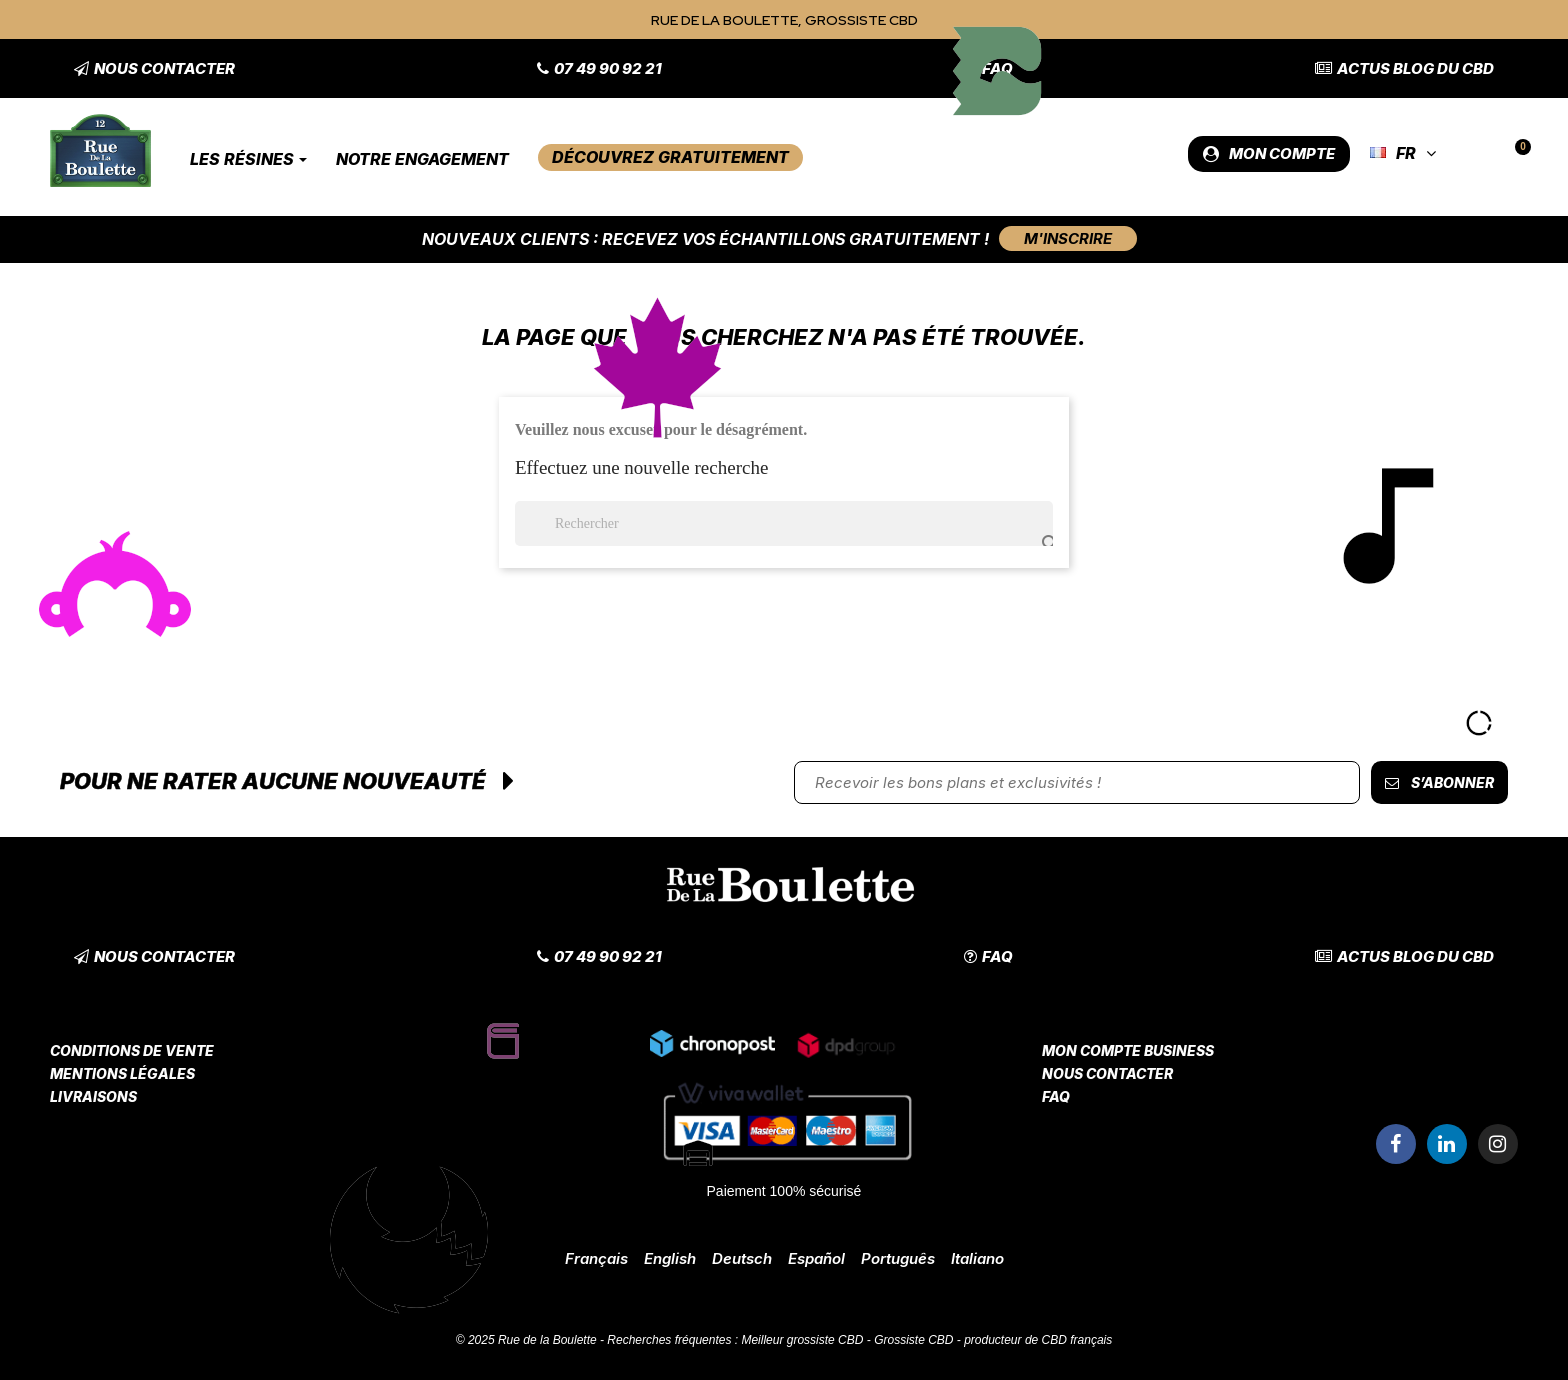 The image size is (1568, 1380). What do you see at coordinates (409, 1240) in the screenshot?
I see `apifox application logo` at bounding box center [409, 1240].